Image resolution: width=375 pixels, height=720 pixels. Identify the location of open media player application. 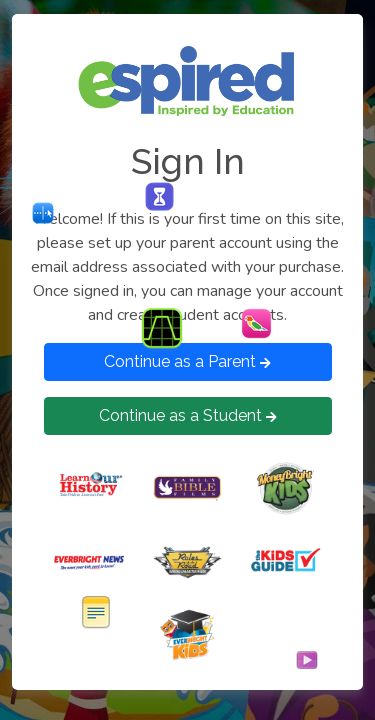
(307, 660).